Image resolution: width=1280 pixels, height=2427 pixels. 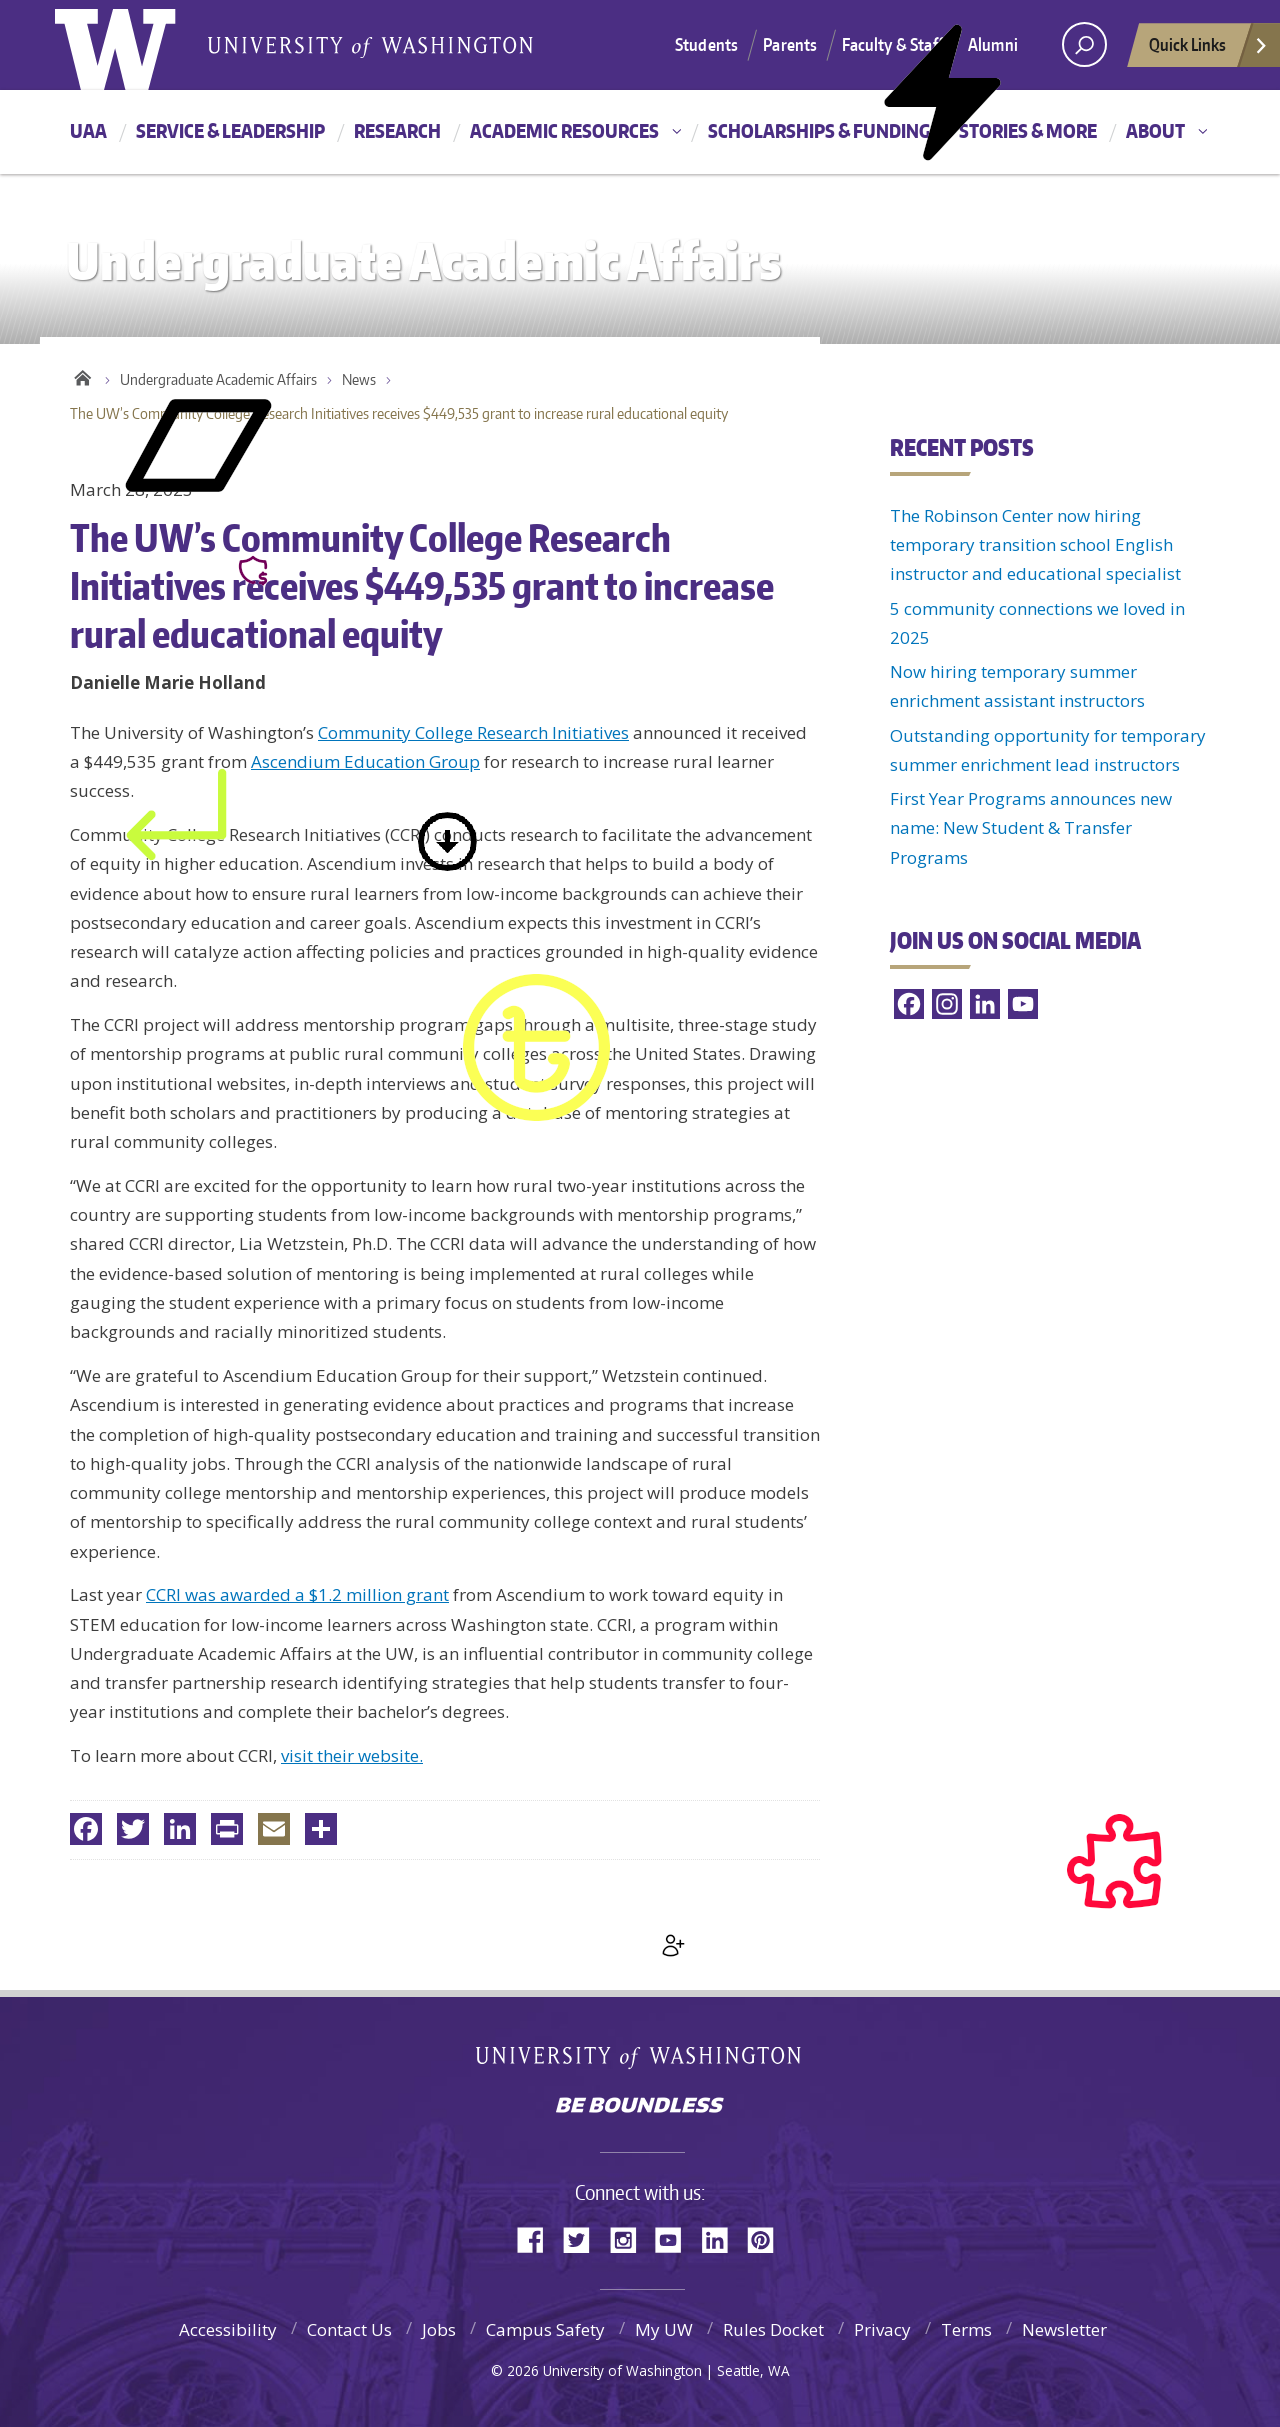 What do you see at coordinates (447, 841) in the screenshot?
I see `download file or content` at bounding box center [447, 841].